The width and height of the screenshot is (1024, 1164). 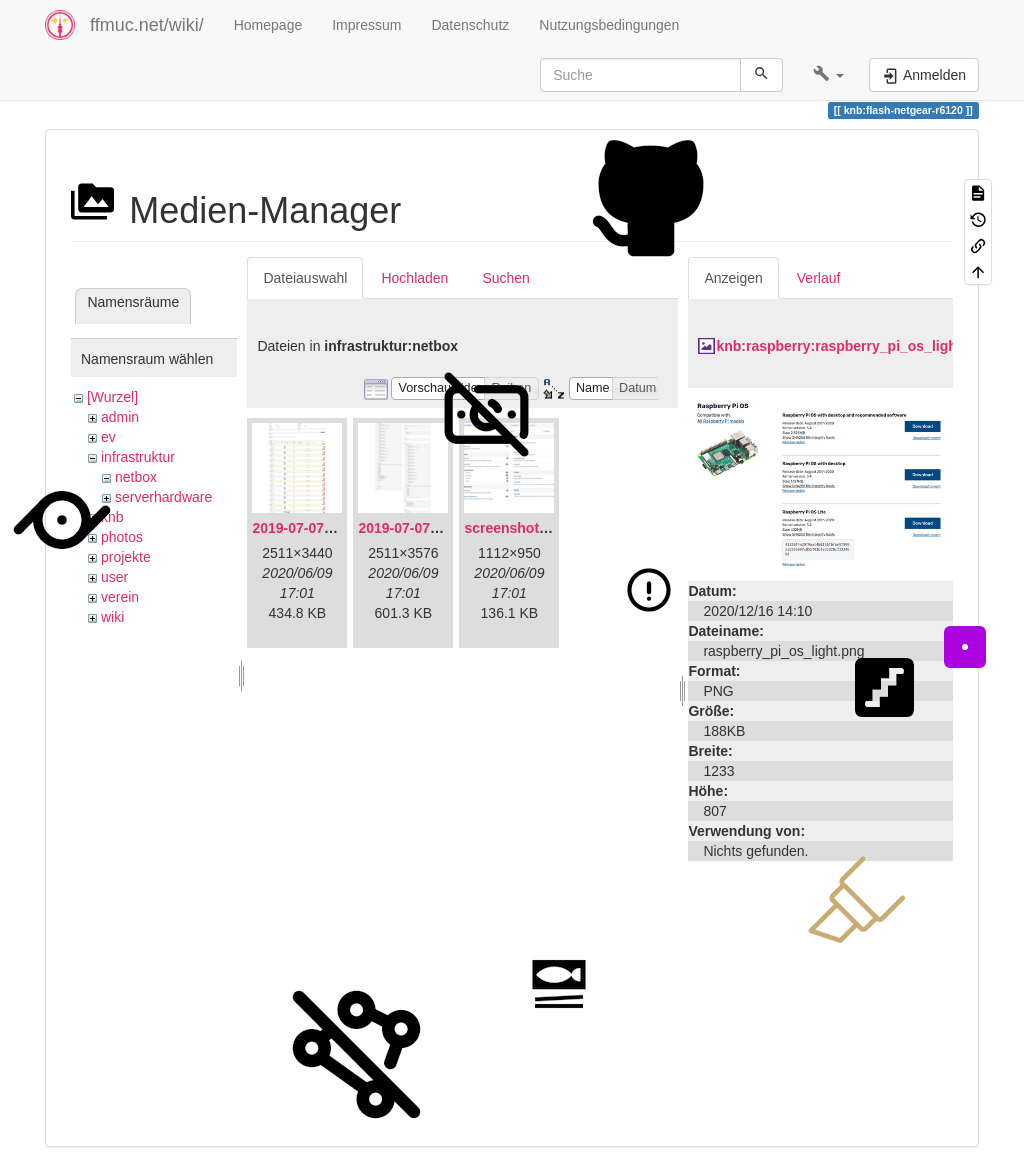 I want to click on select epicene or non-binary gender option, so click(x=62, y=520).